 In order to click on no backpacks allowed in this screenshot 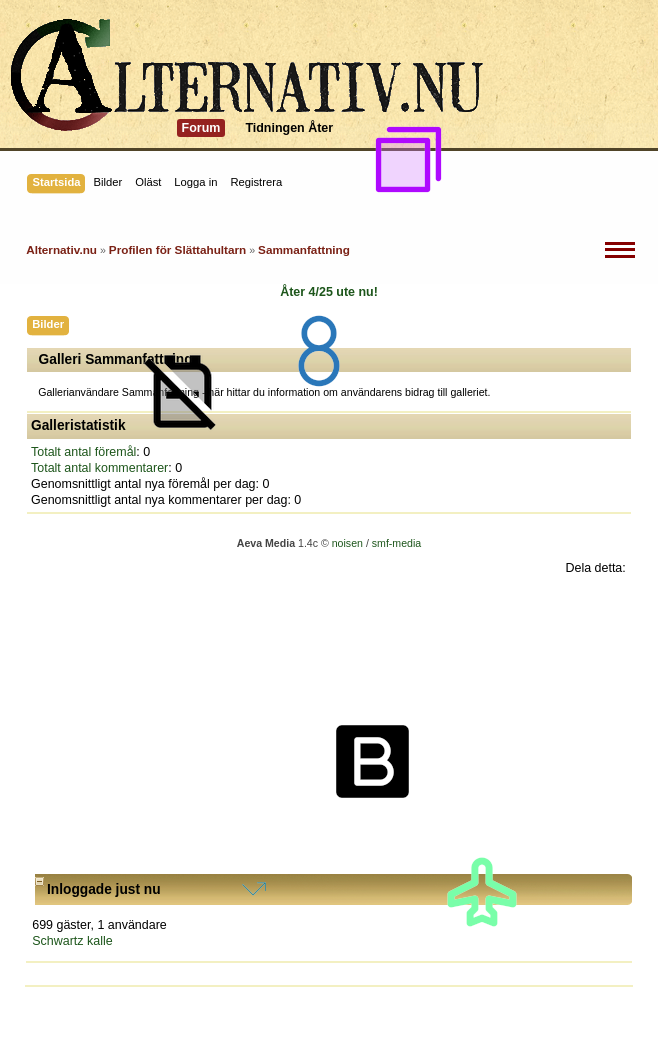, I will do `click(182, 391)`.